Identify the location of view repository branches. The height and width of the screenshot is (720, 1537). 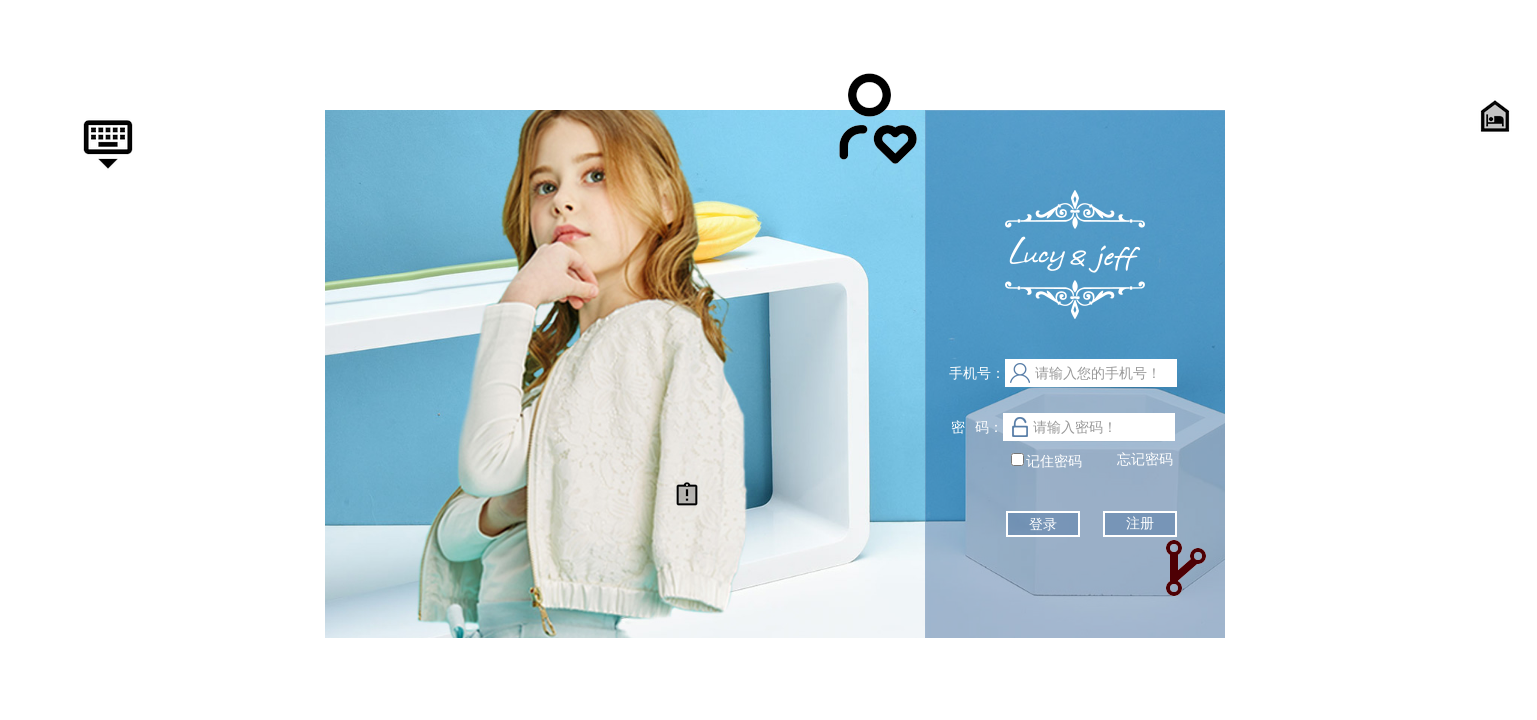
(1186, 568).